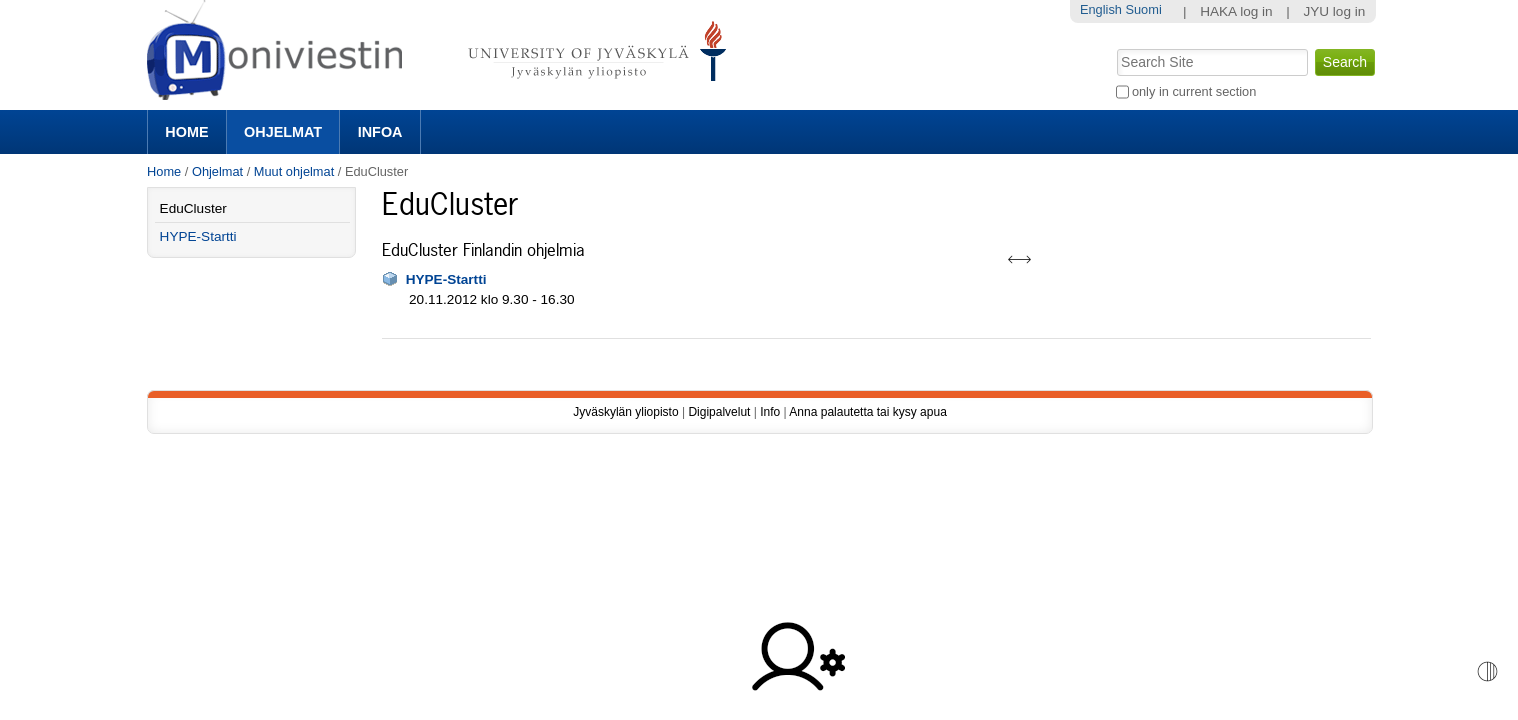 The height and width of the screenshot is (720, 1518). What do you see at coordinates (1019, 259) in the screenshot?
I see `resize element horizontally` at bounding box center [1019, 259].